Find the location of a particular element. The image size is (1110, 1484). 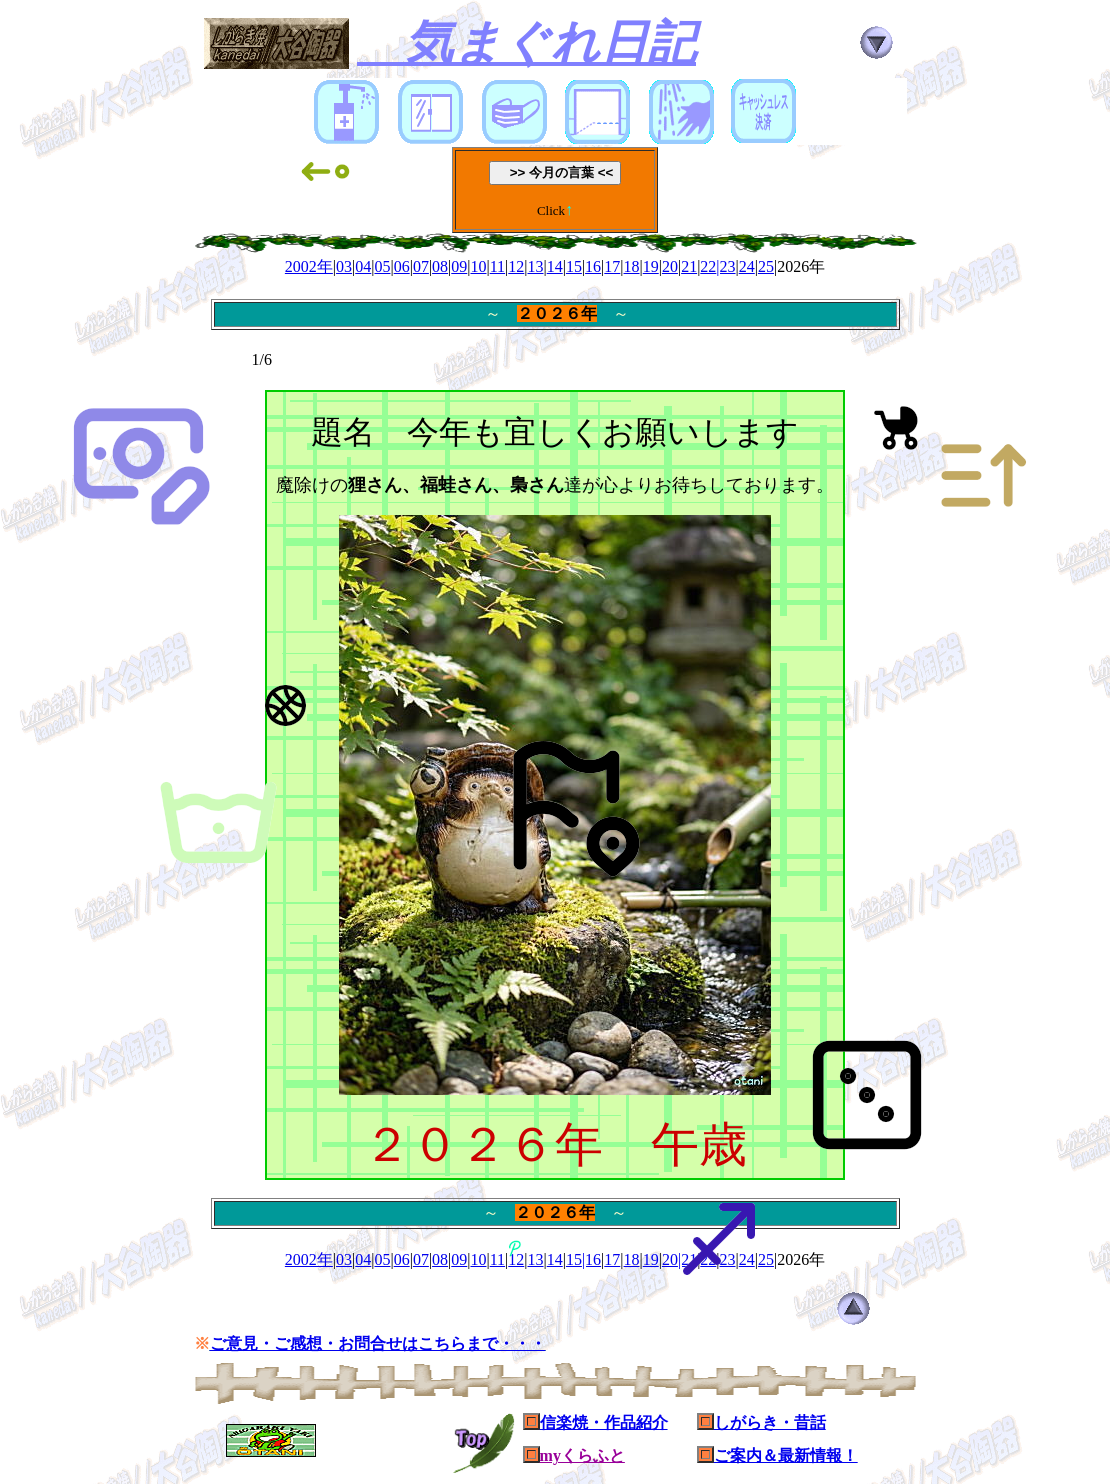

access baby or parenting-related features is located at coordinates (898, 428).